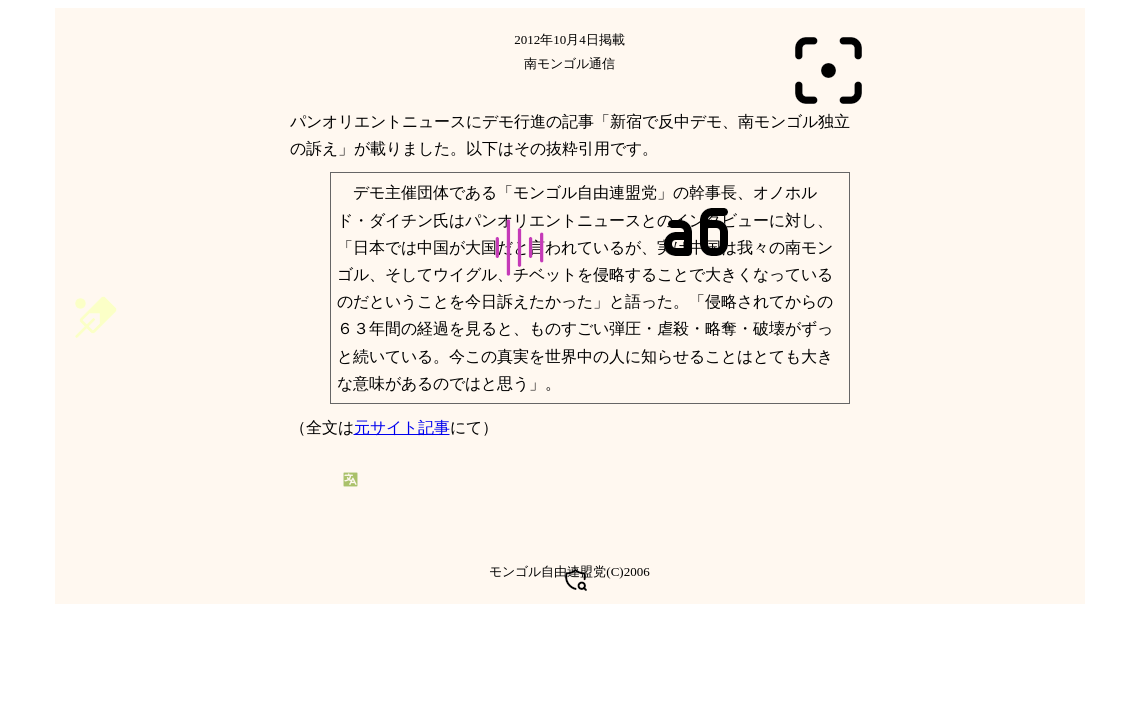 This screenshot has height=720, width=1139. What do you see at coordinates (350, 479) in the screenshot?
I see `translate text to another language` at bounding box center [350, 479].